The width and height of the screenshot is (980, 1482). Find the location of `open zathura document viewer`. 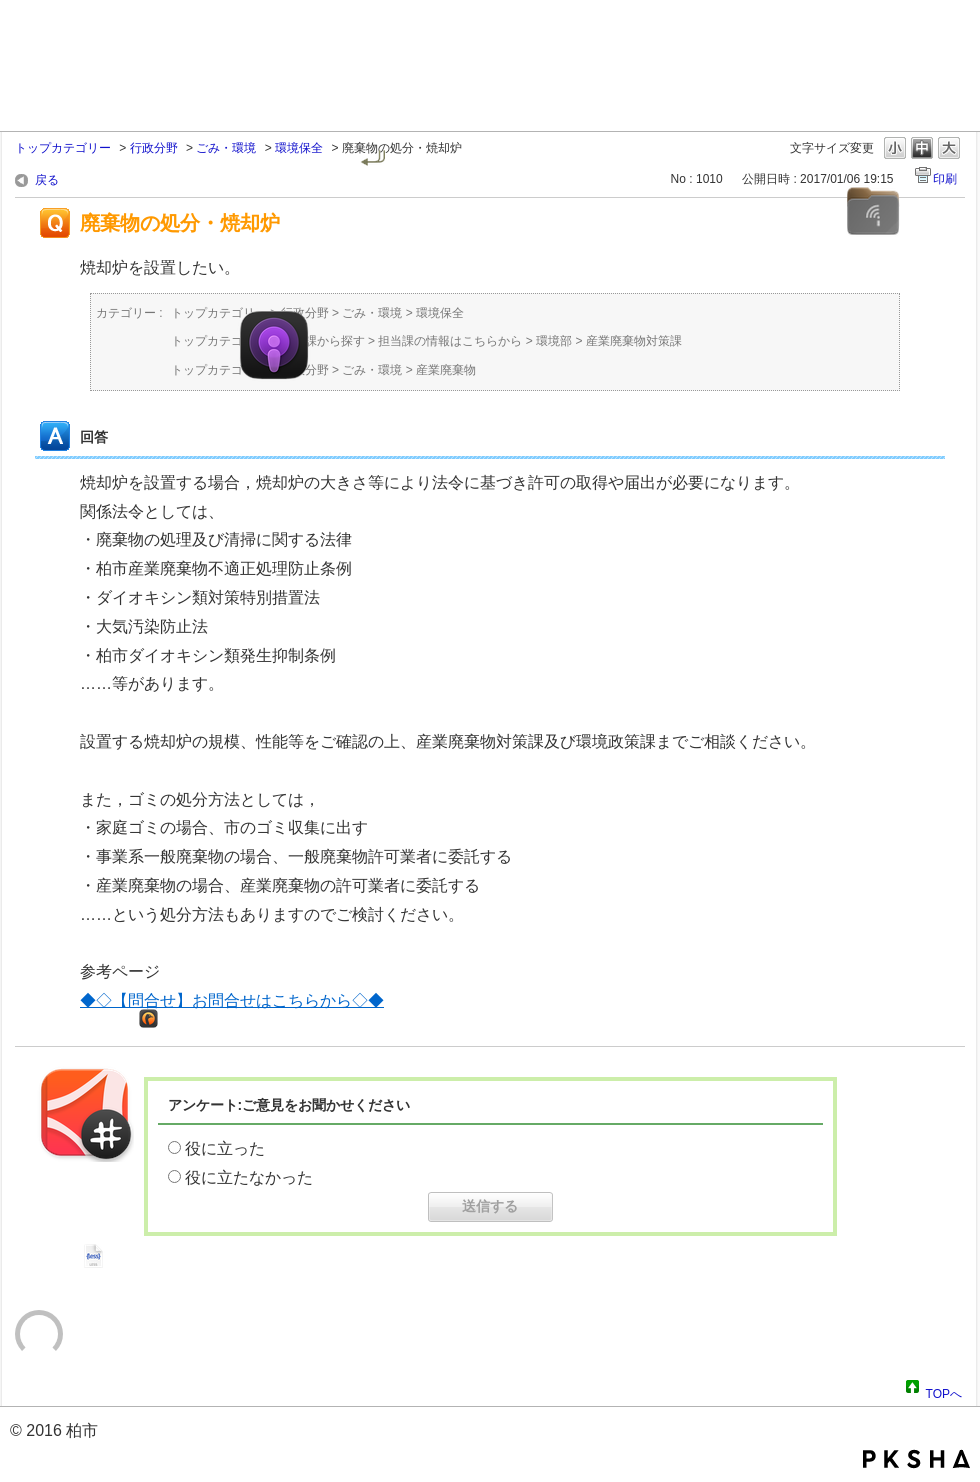

open zathura document viewer is located at coordinates (84, 1112).